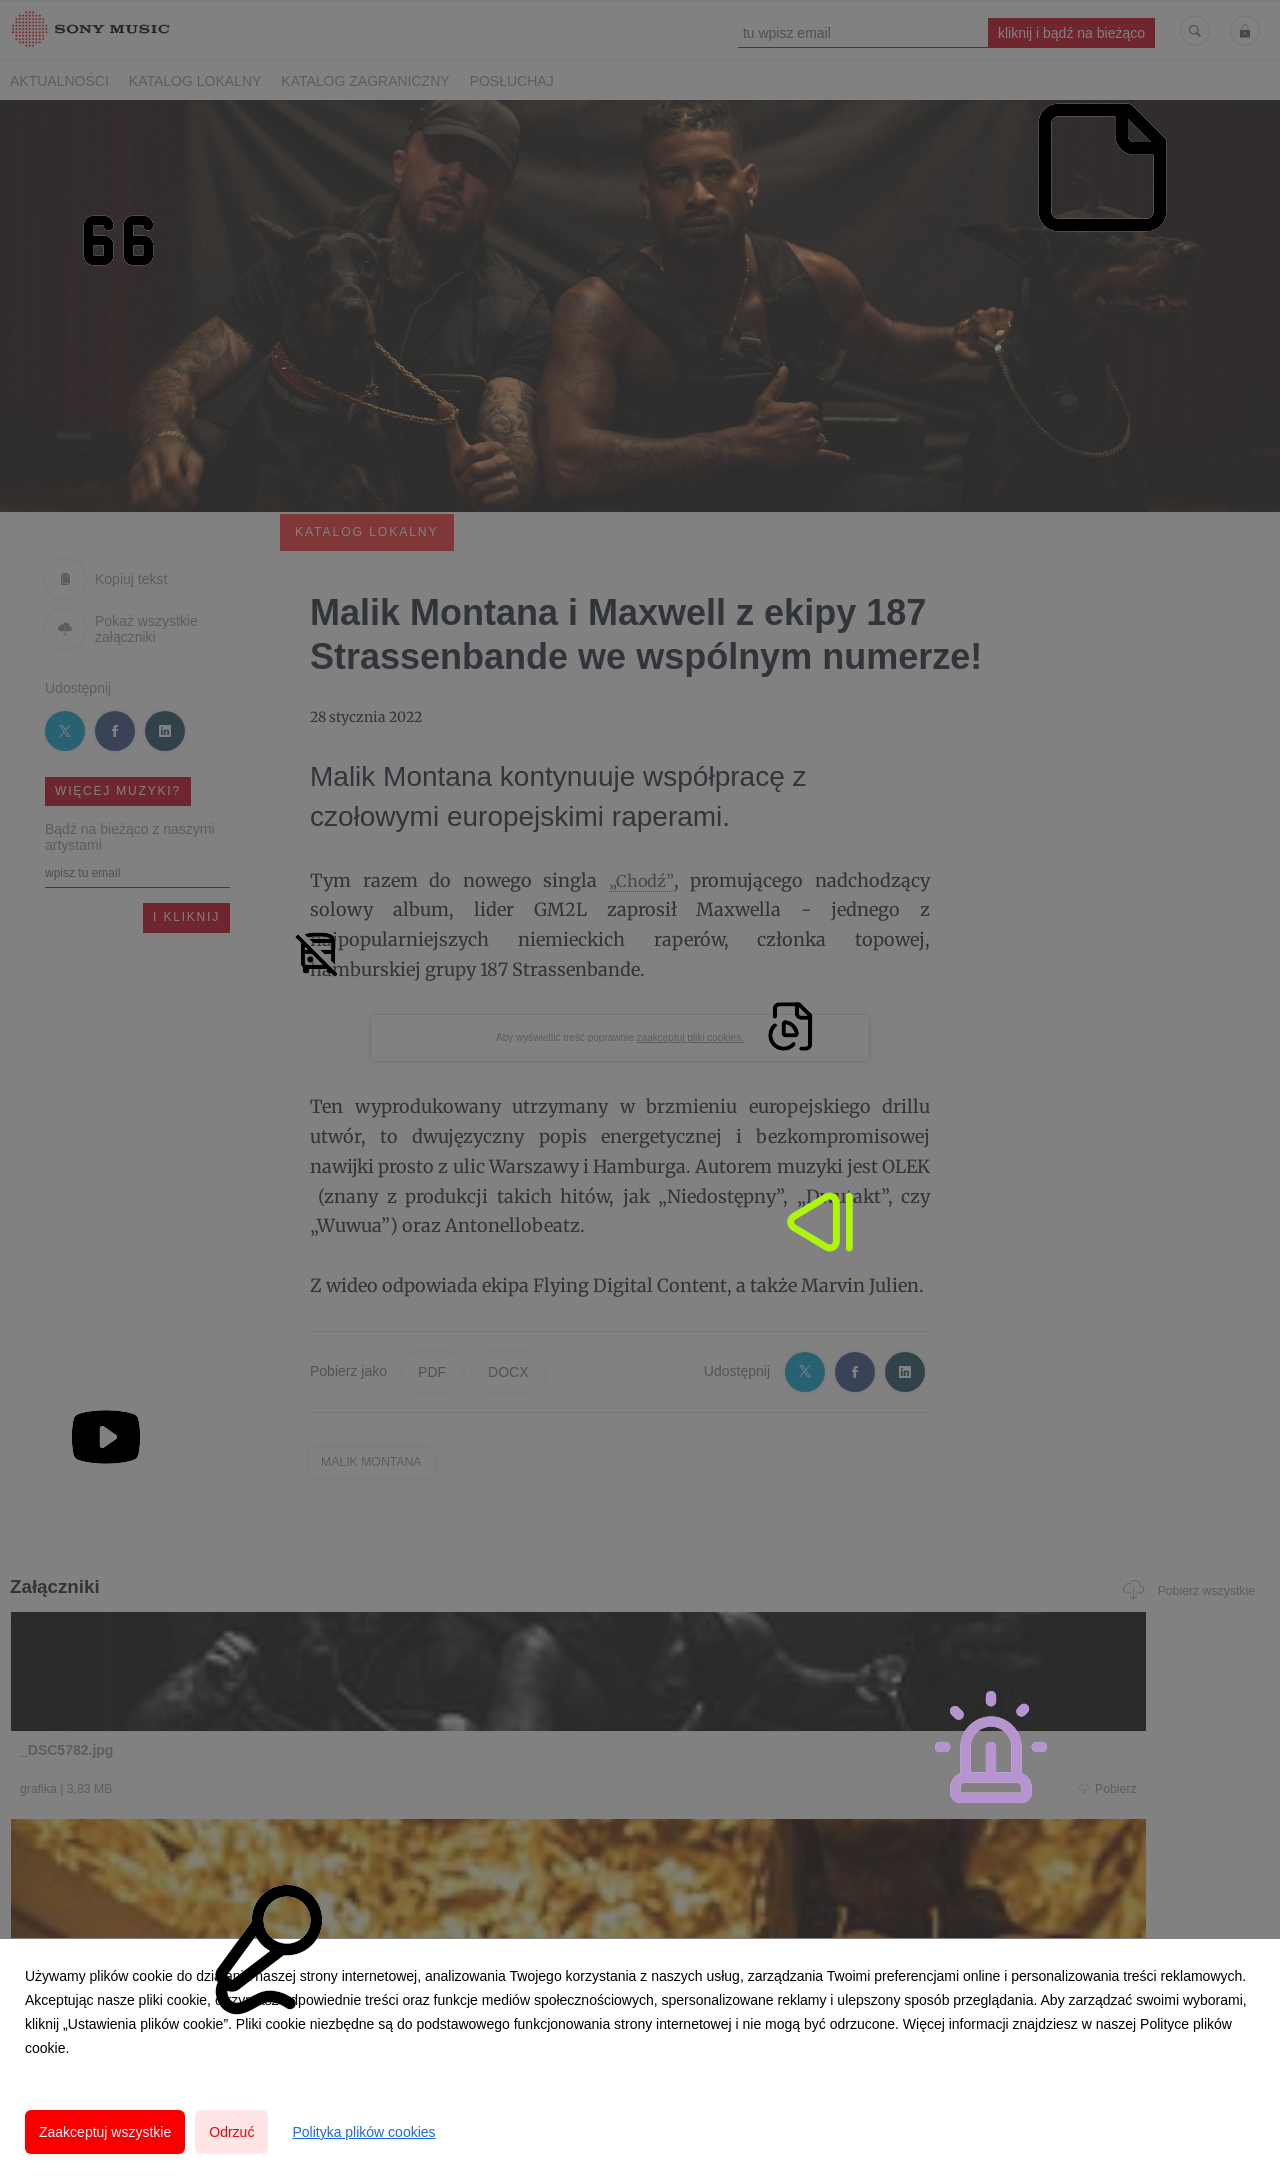 Image resolution: width=1280 pixels, height=2179 pixels. Describe the element at coordinates (263, 1949) in the screenshot. I see `access voice recording or microphone input` at that location.